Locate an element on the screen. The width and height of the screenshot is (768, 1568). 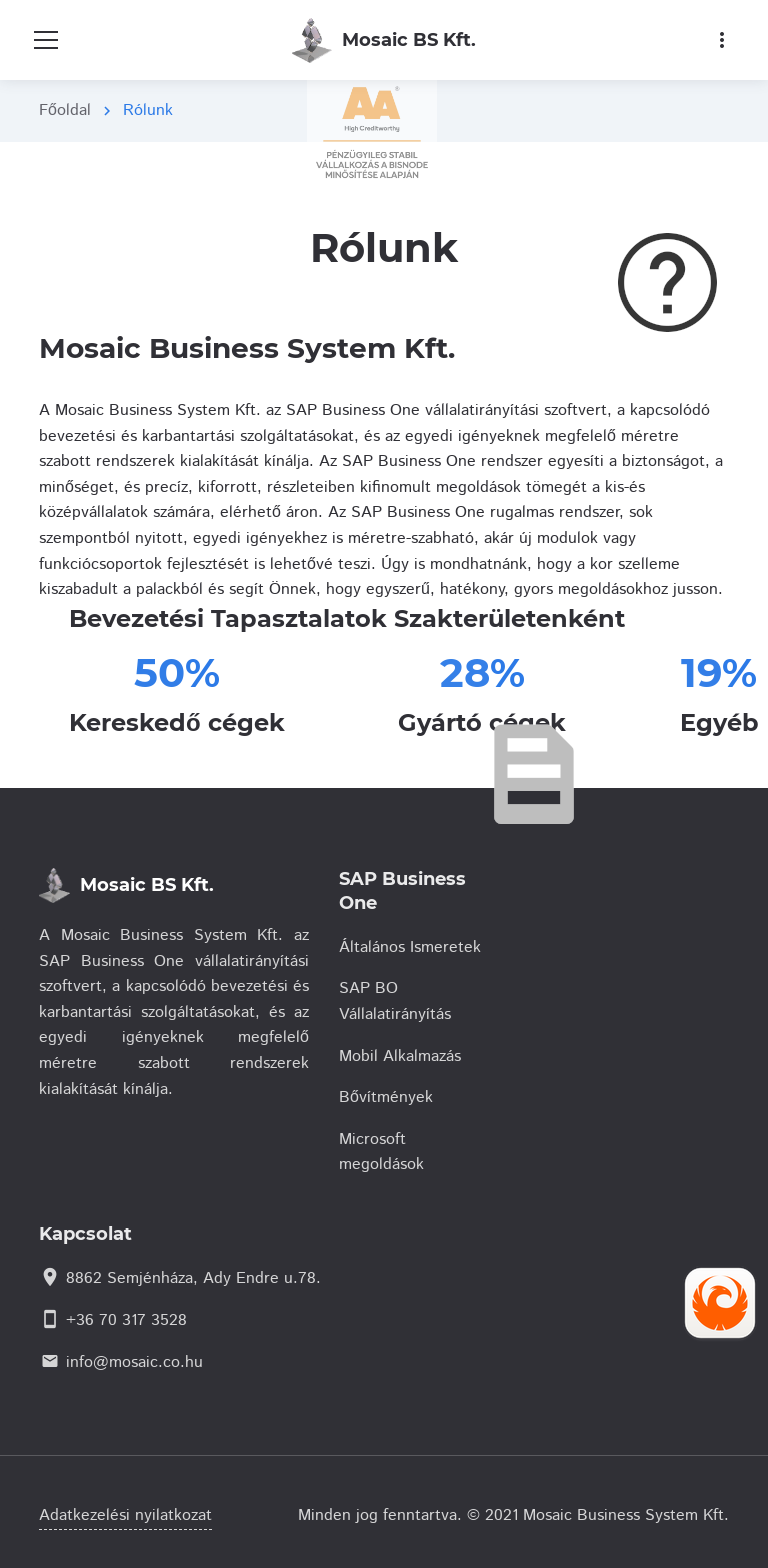
select all items in a document or list is located at coordinates (534, 771).